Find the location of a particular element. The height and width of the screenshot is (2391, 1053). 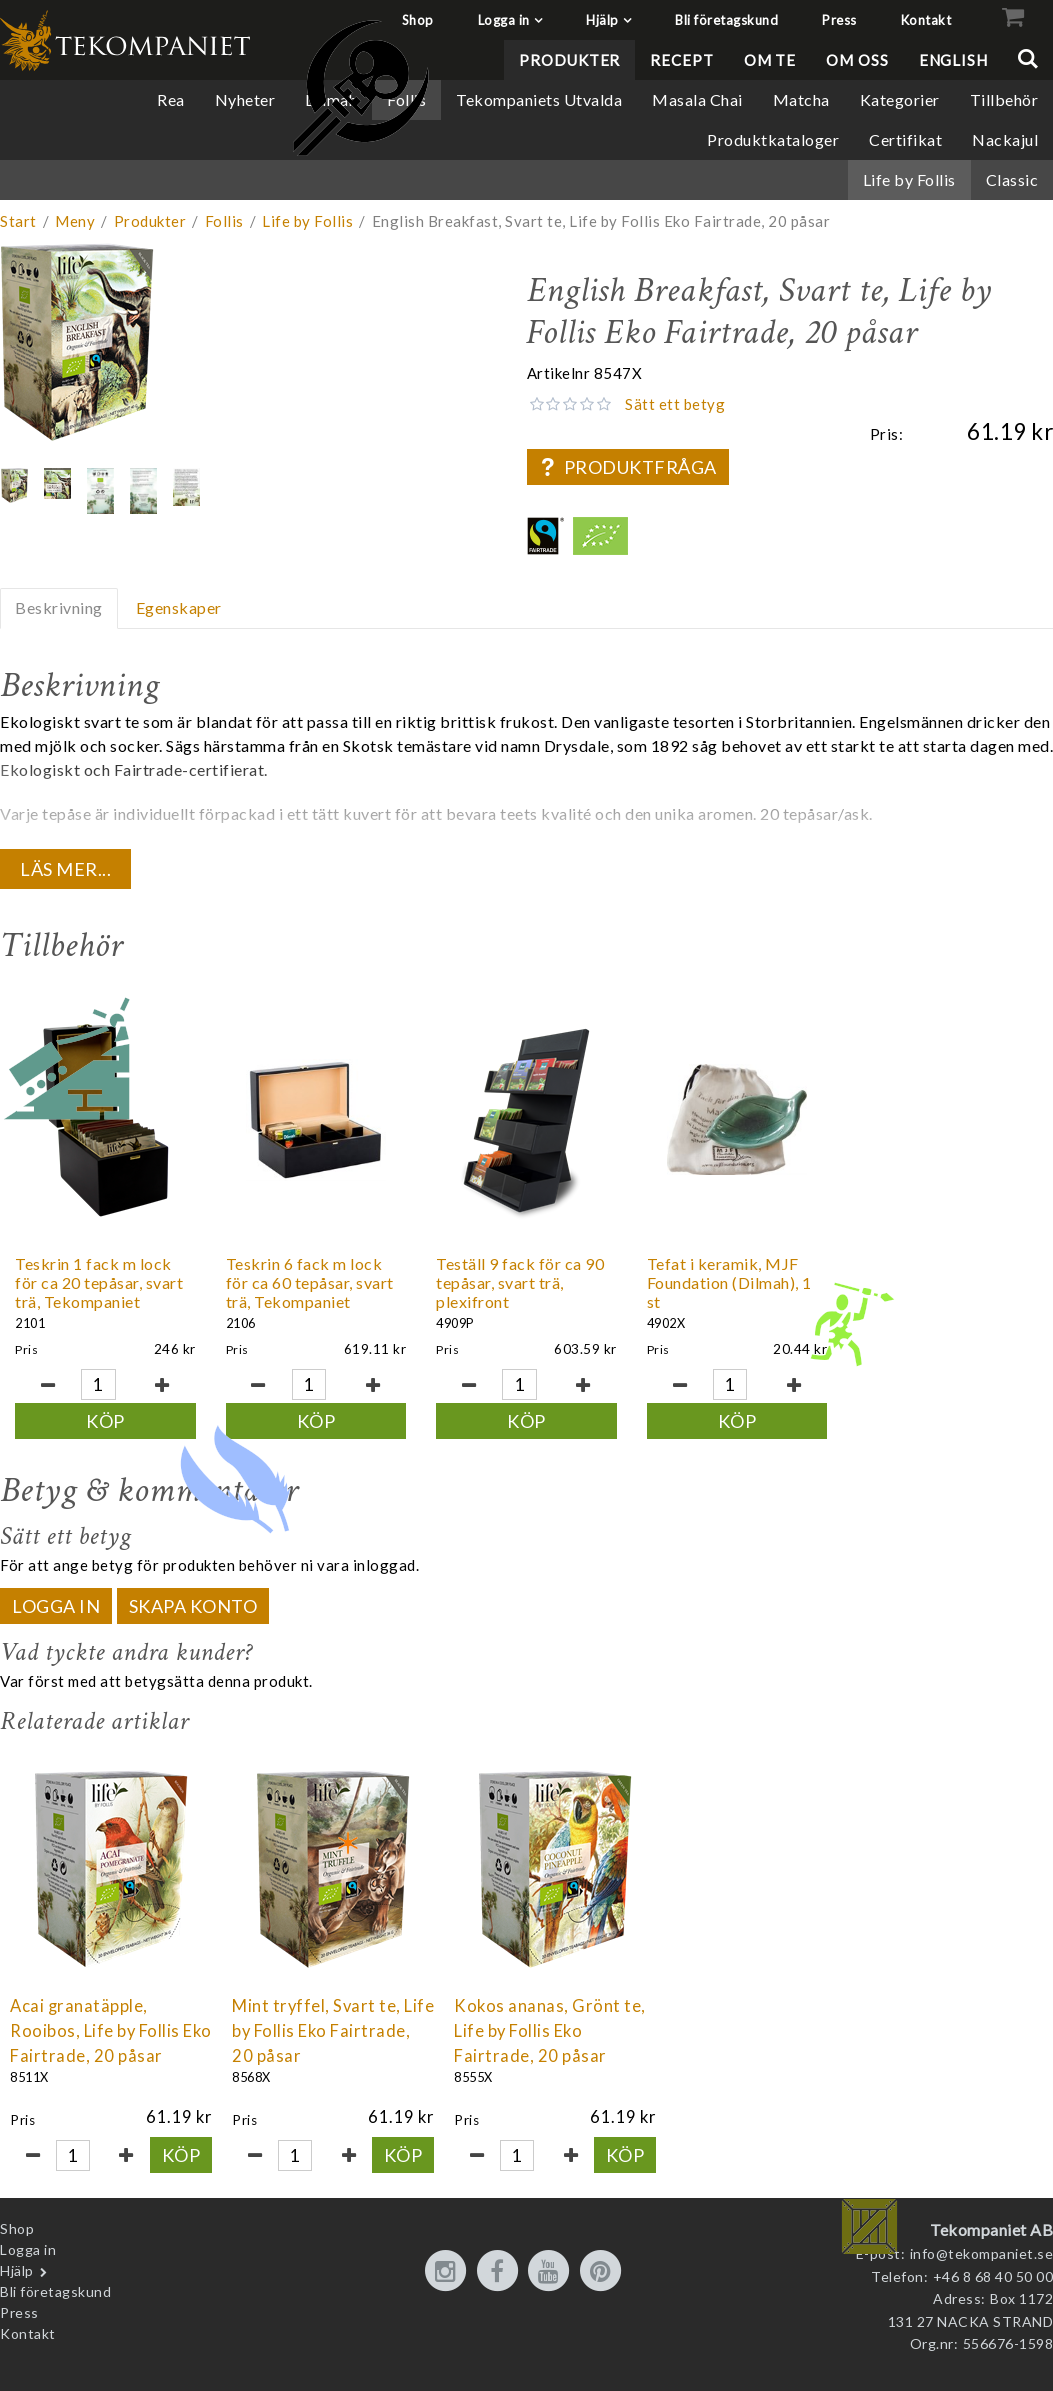

level up or progression indicator is located at coordinates (68, 1058).